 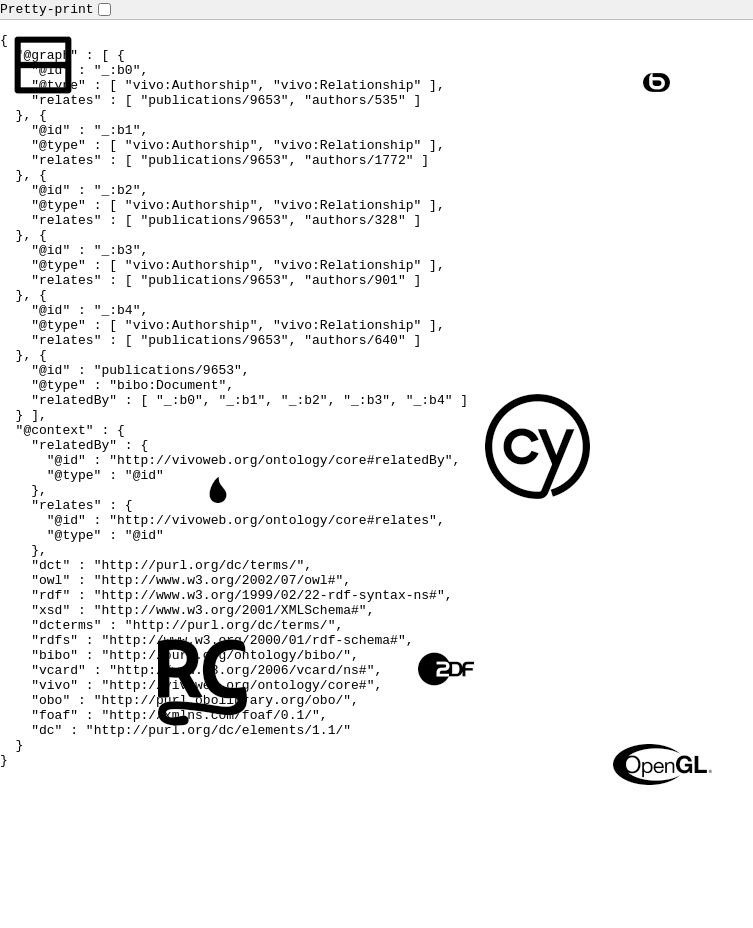 What do you see at coordinates (662, 764) in the screenshot?
I see `OpenGL graphics library branding` at bounding box center [662, 764].